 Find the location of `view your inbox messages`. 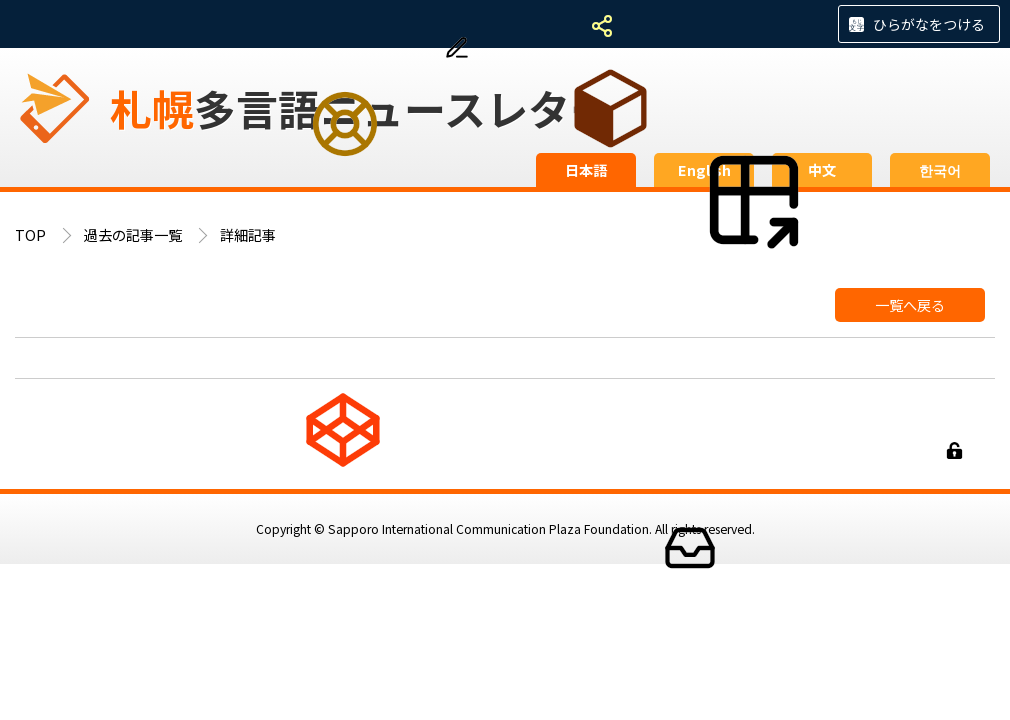

view your inbox messages is located at coordinates (690, 548).